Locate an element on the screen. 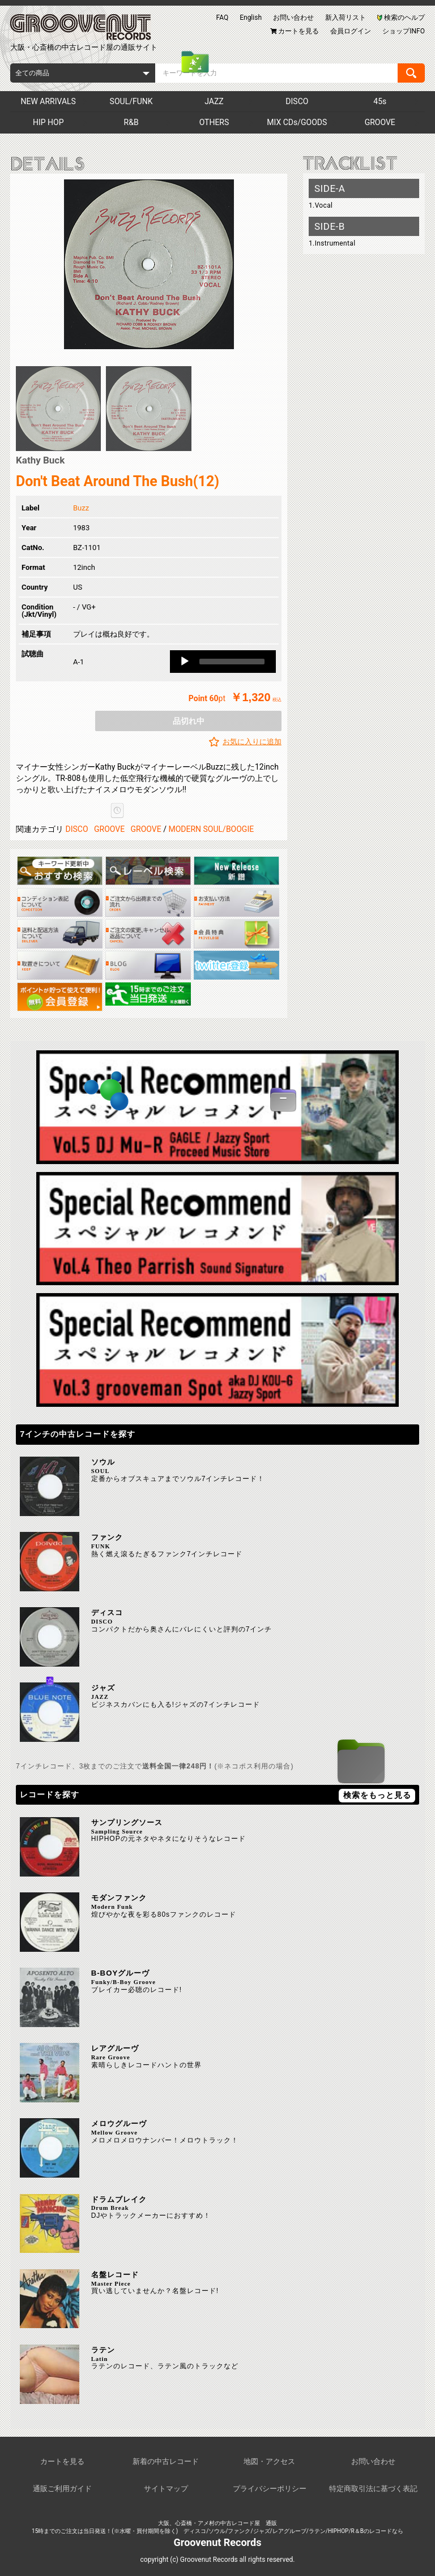 This screenshot has width=435, height=2576. open a folder to view its contents is located at coordinates (361, 1761).